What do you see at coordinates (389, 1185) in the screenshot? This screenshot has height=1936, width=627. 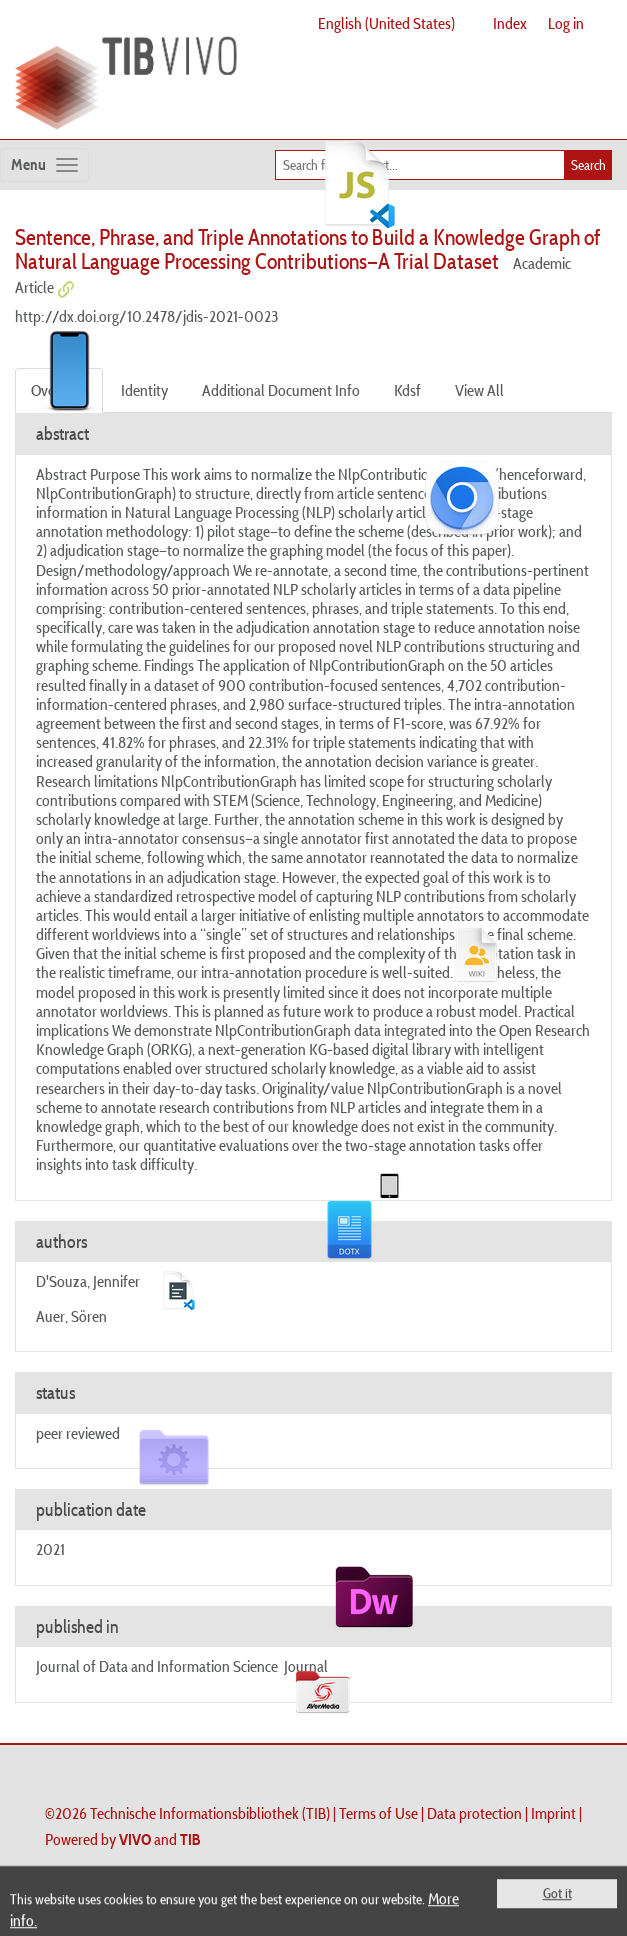 I see `view connected iPad device` at bounding box center [389, 1185].